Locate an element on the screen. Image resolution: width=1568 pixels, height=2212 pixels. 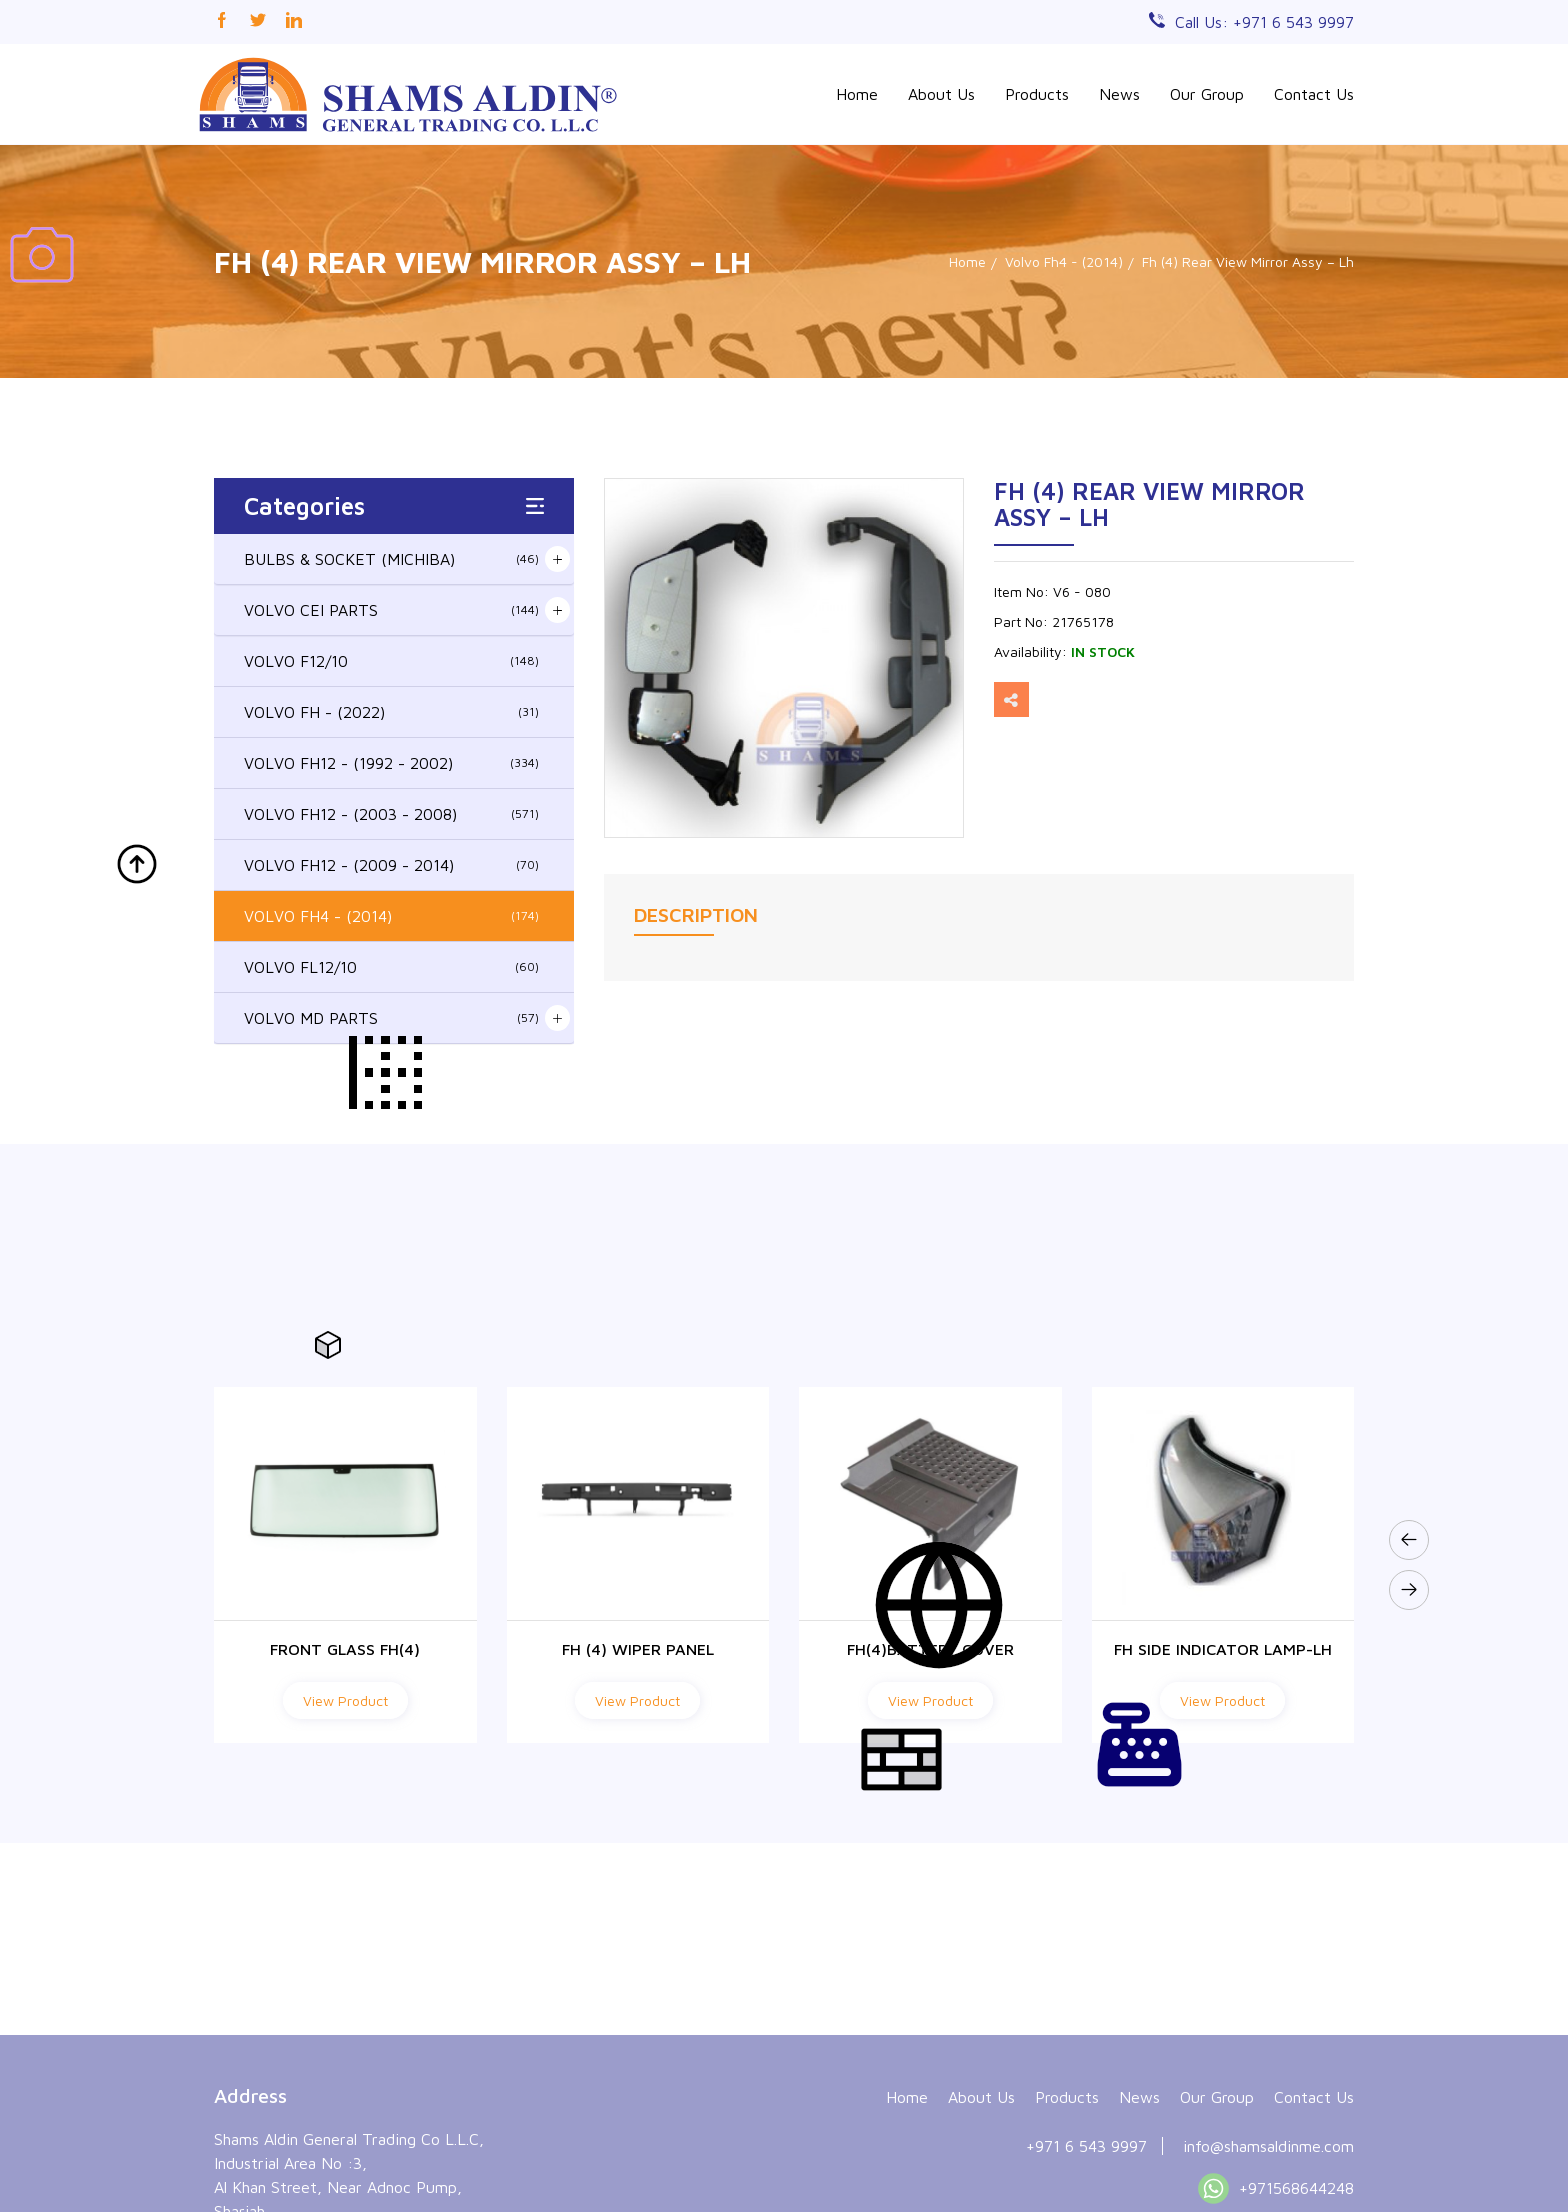
take a photo is located at coordinates (42, 256).